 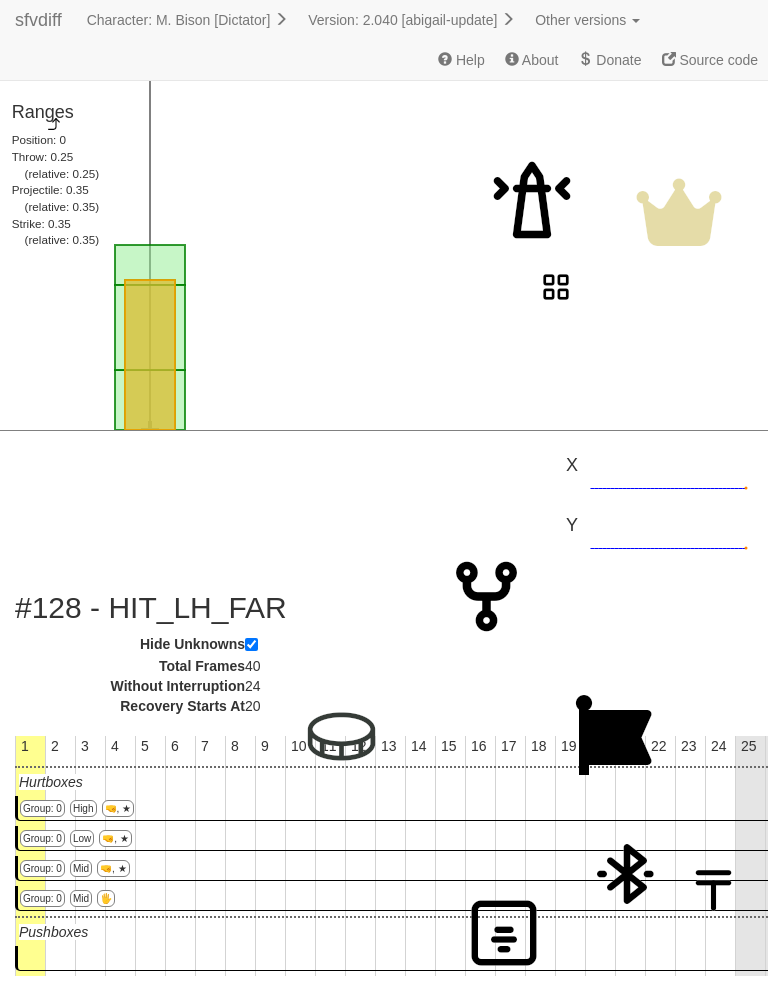 I want to click on view items in grid layout, so click(x=556, y=287).